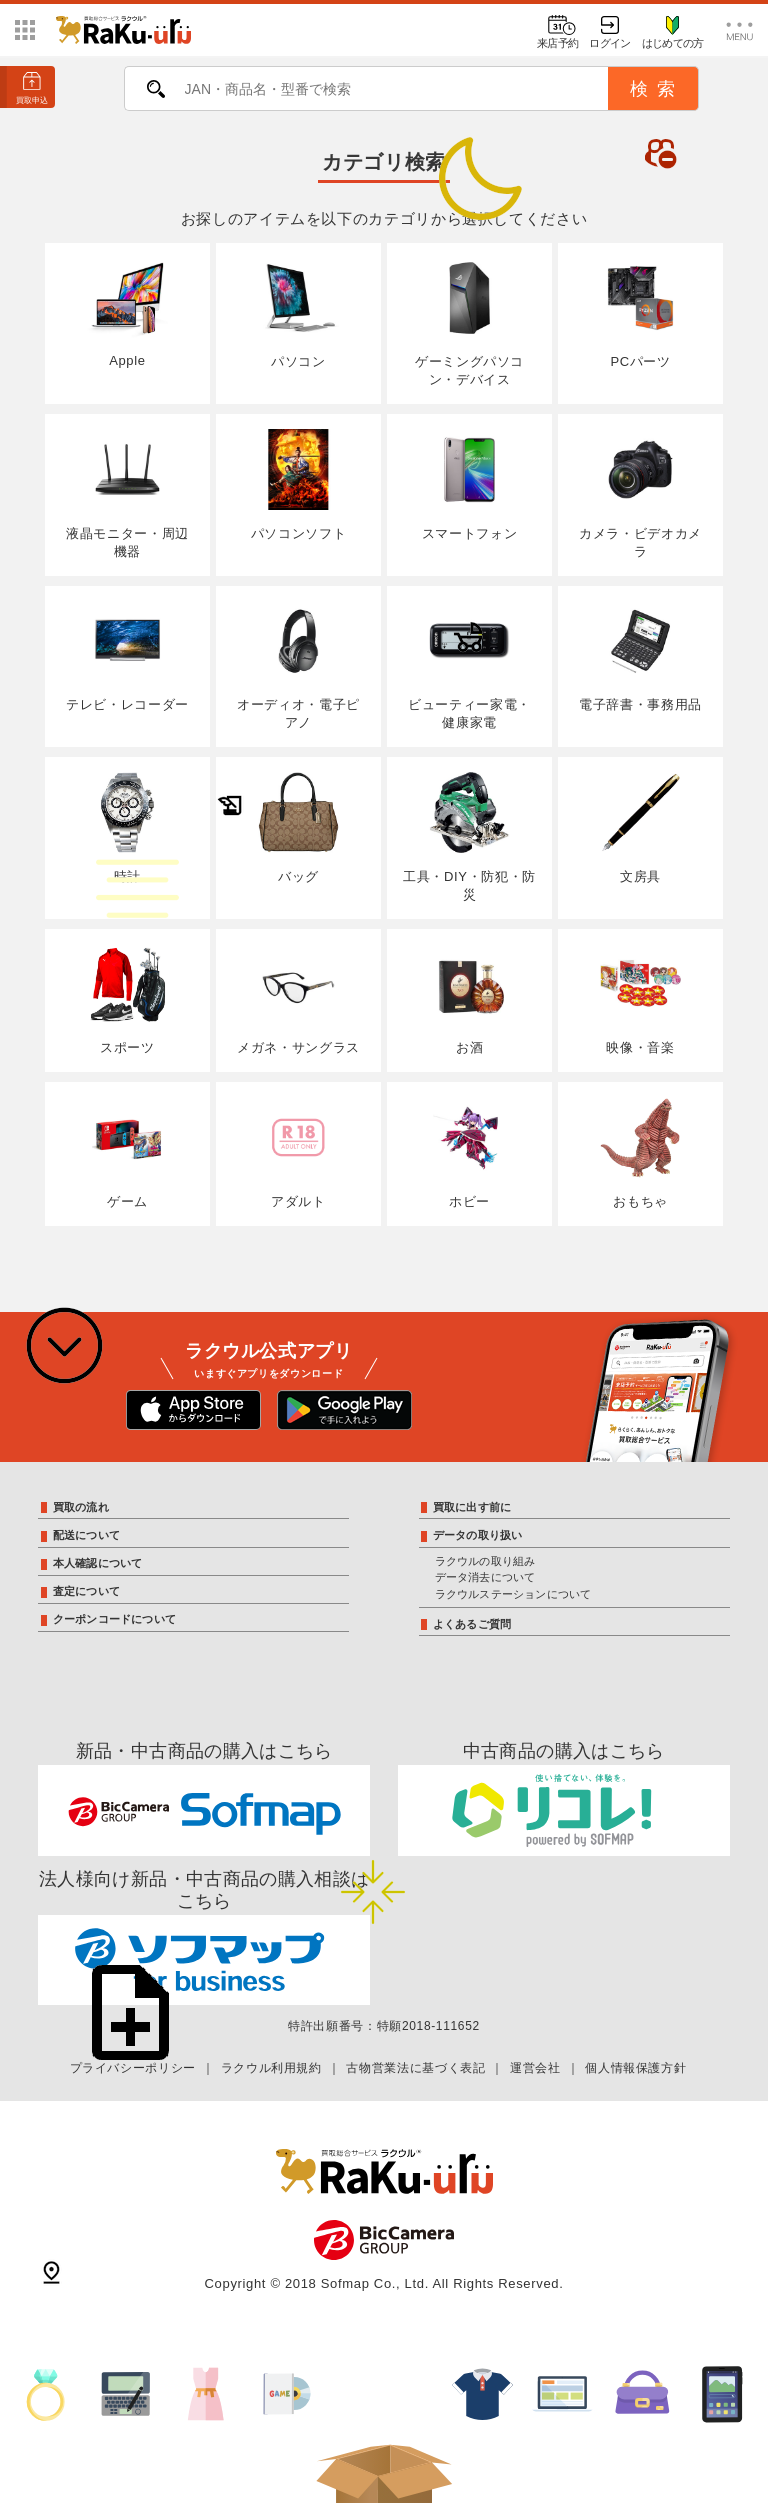  Describe the element at coordinates (64, 1345) in the screenshot. I see `expand to show more content` at that location.